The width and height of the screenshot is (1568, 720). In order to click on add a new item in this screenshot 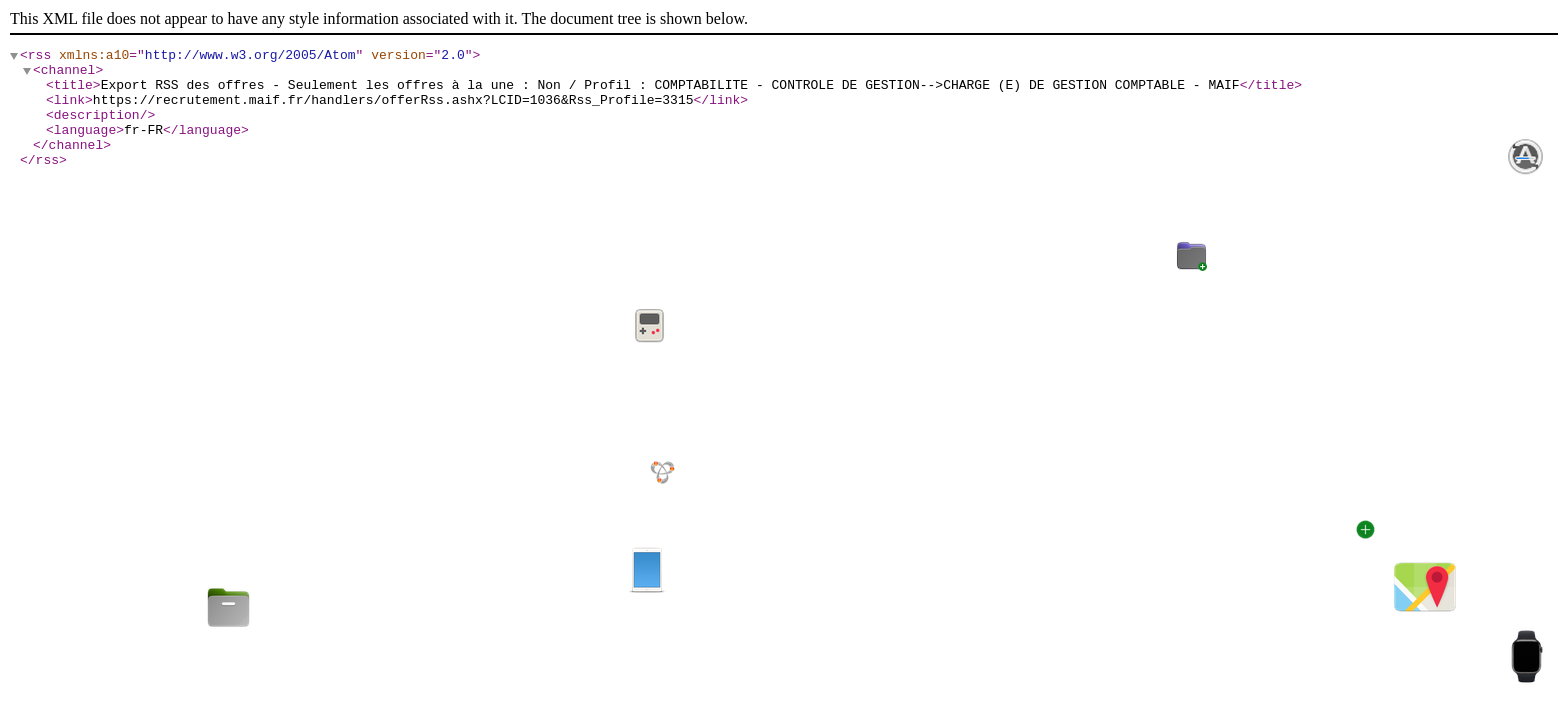, I will do `click(1365, 529)`.